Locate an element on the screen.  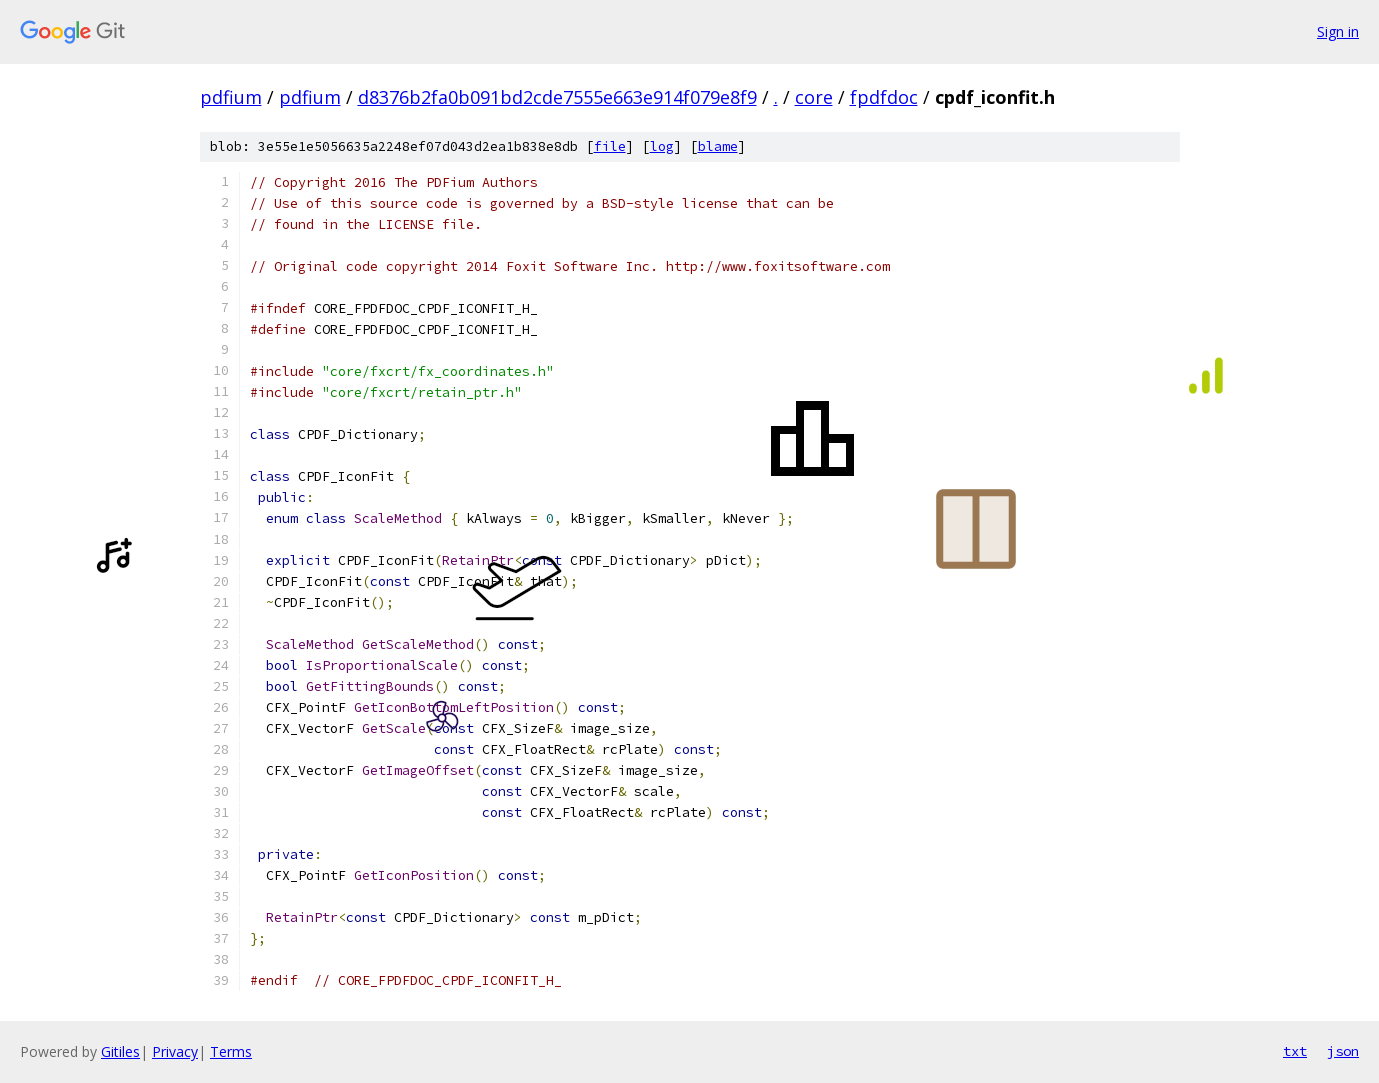
view leaderboard rankings is located at coordinates (812, 438).